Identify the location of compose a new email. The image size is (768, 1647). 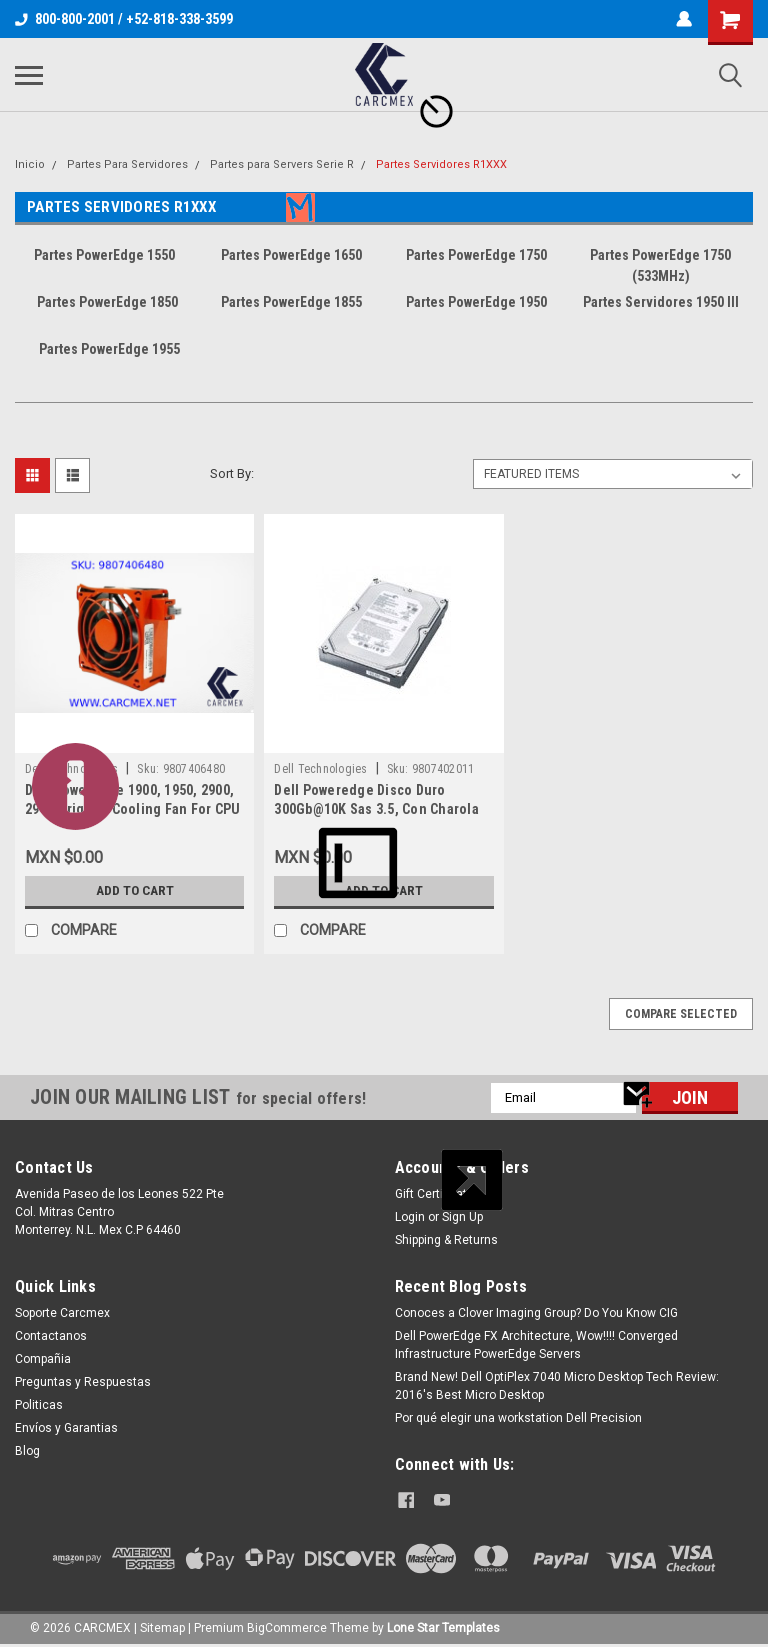
(636, 1093).